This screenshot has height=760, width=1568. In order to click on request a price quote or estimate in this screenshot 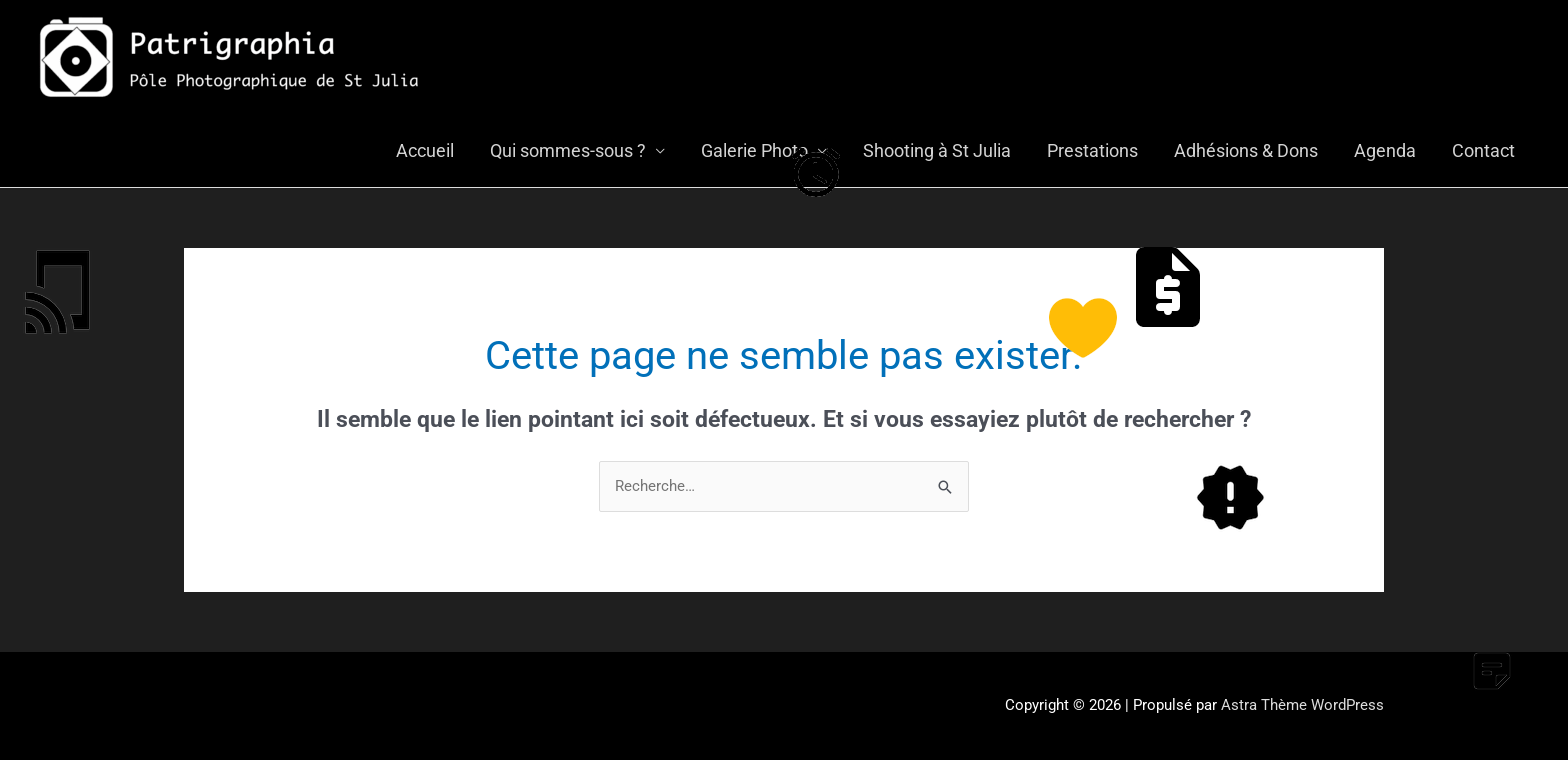, I will do `click(1168, 287)`.